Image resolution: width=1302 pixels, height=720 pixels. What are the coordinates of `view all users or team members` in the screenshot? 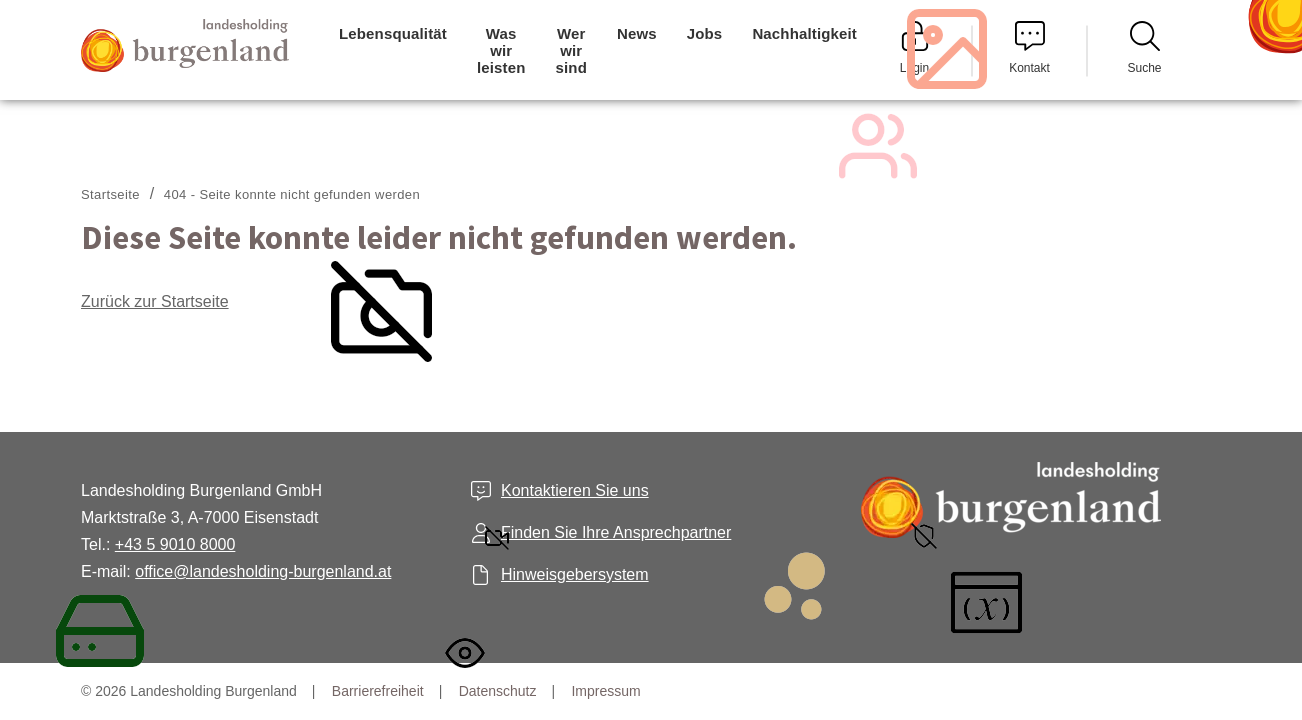 It's located at (878, 146).